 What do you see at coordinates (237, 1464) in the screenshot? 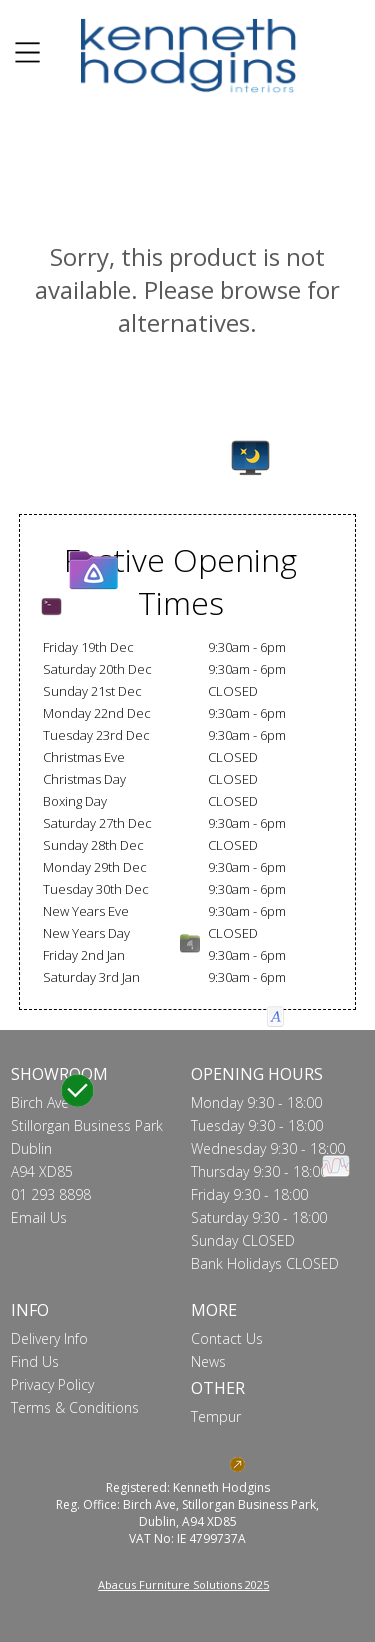
I see `indicates a symbolic link or shortcut to another file` at bounding box center [237, 1464].